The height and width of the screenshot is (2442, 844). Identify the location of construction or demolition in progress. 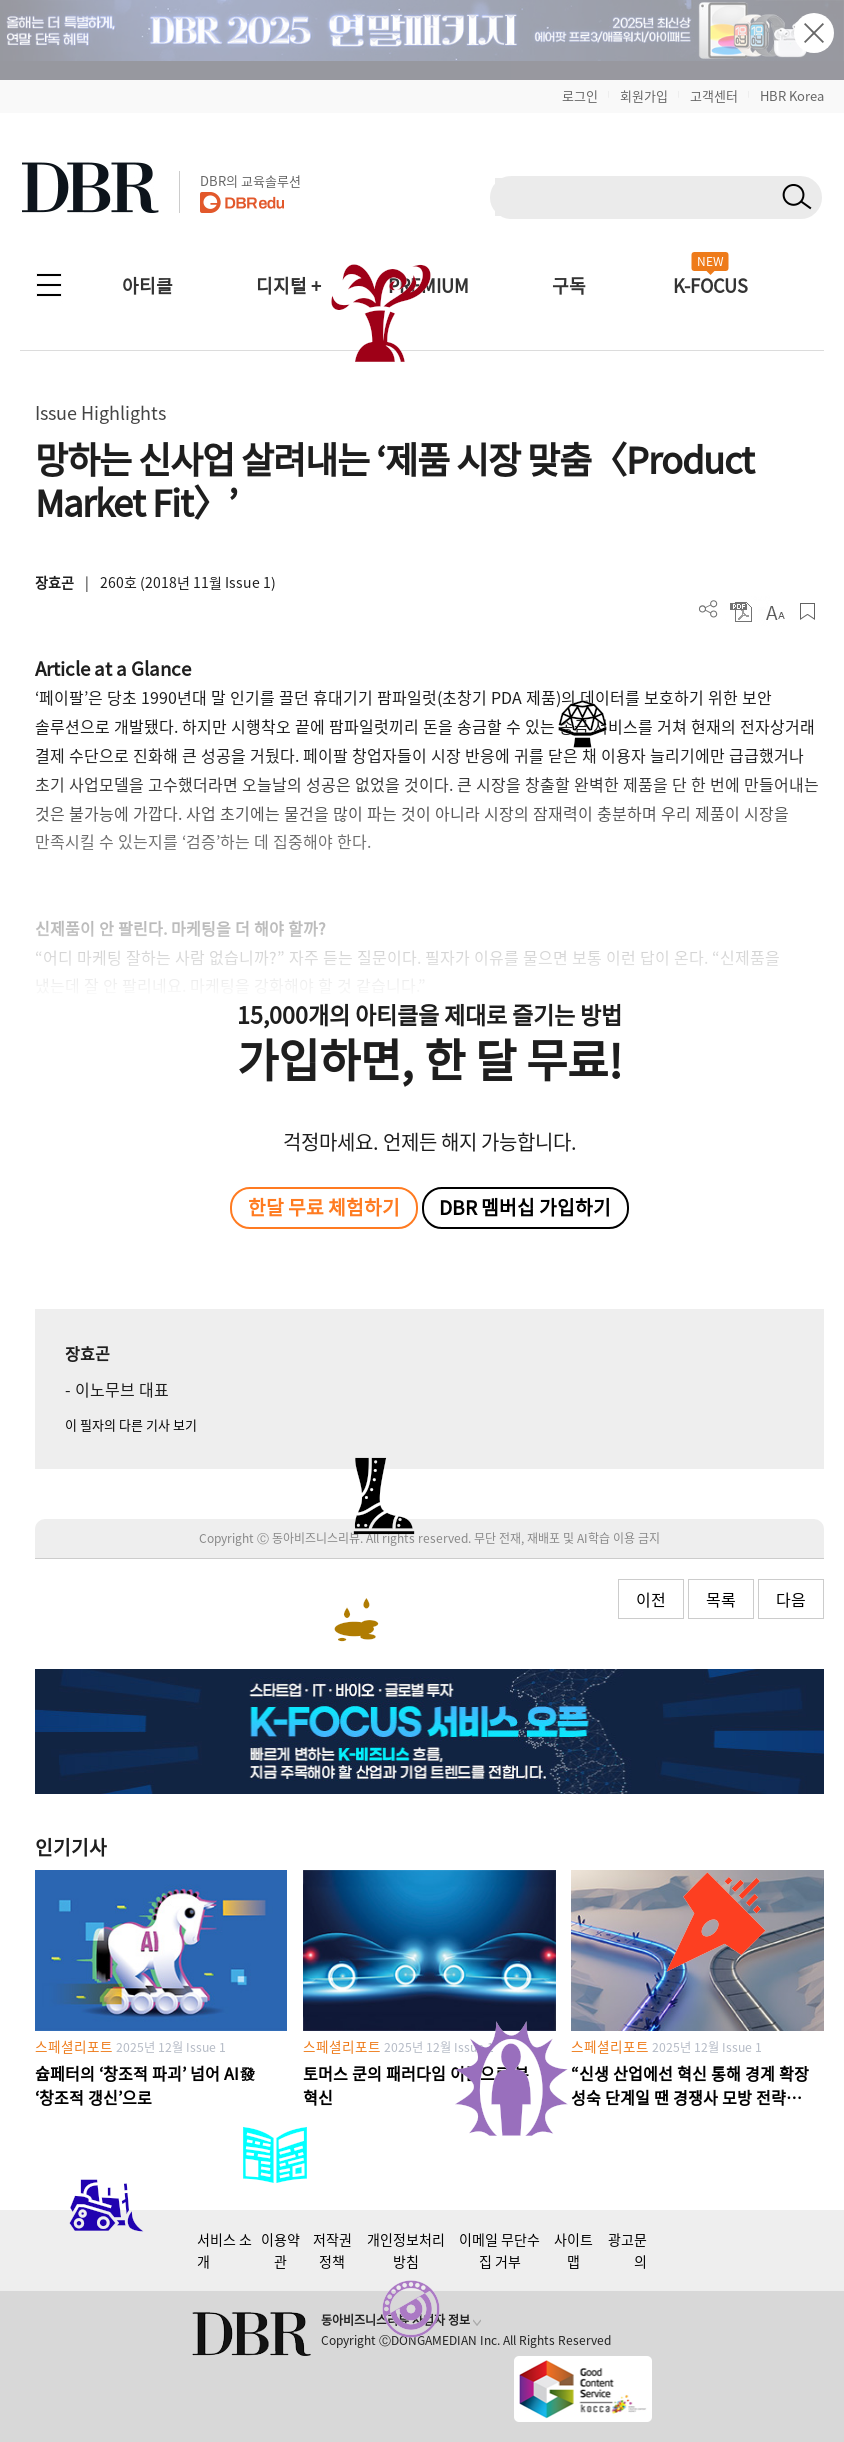
(106, 2205).